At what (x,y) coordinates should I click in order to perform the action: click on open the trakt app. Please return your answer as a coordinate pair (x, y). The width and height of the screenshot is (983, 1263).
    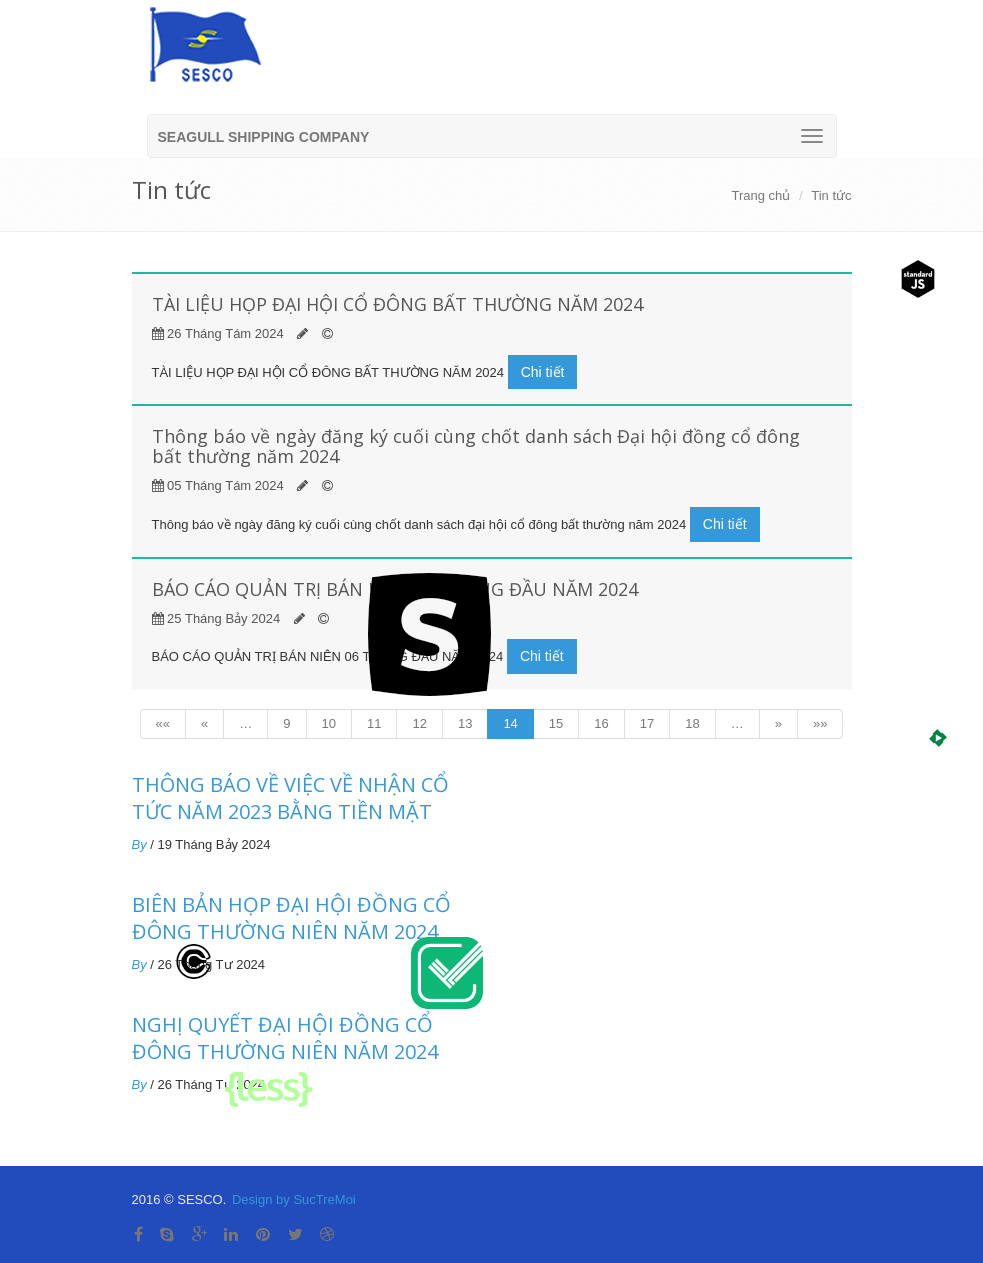
    Looking at the image, I should click on (447, 973).